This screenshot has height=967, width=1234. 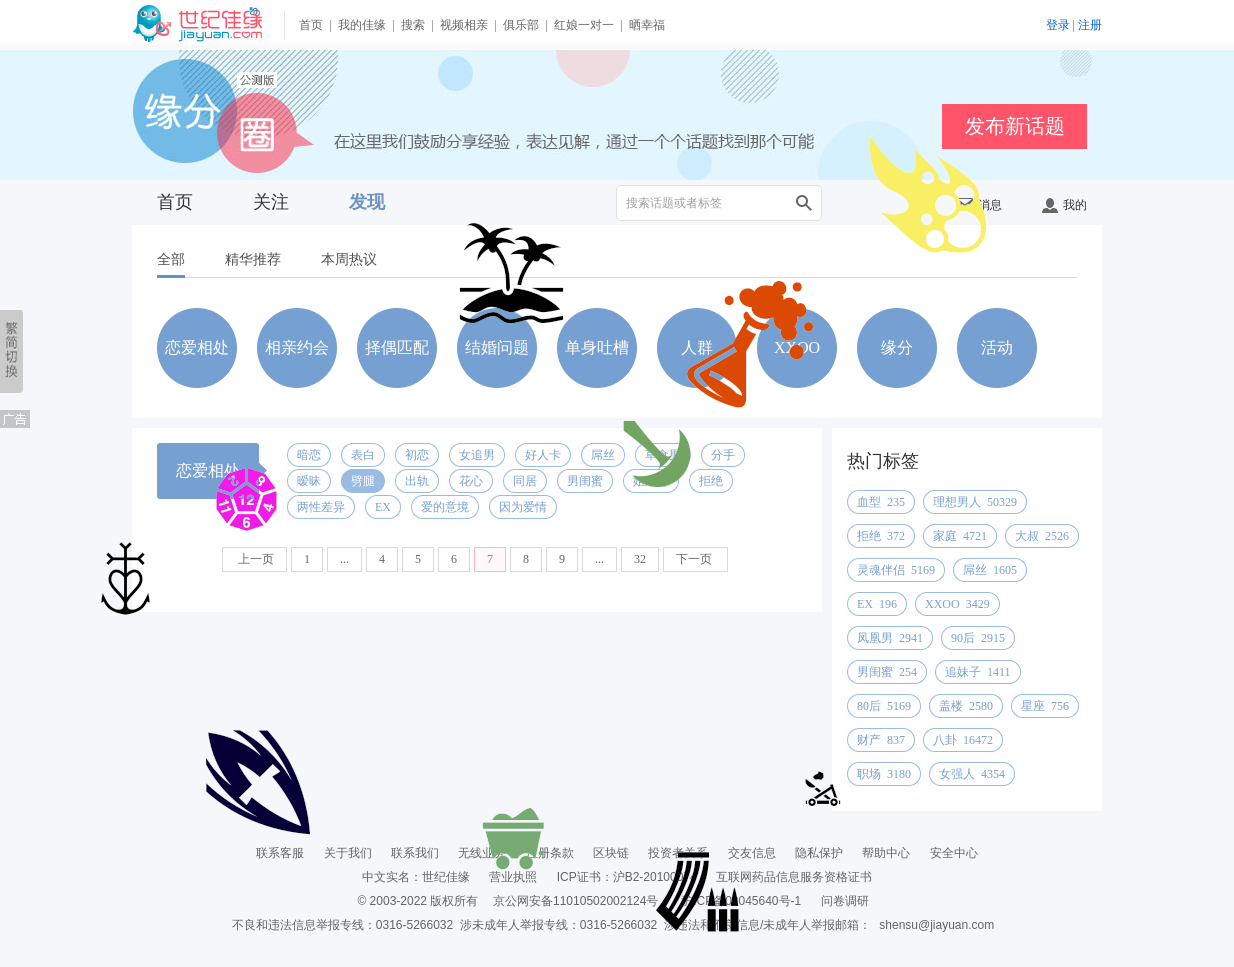 I want to click on throw or launch a dagger attack, so click(x=259, y=783).